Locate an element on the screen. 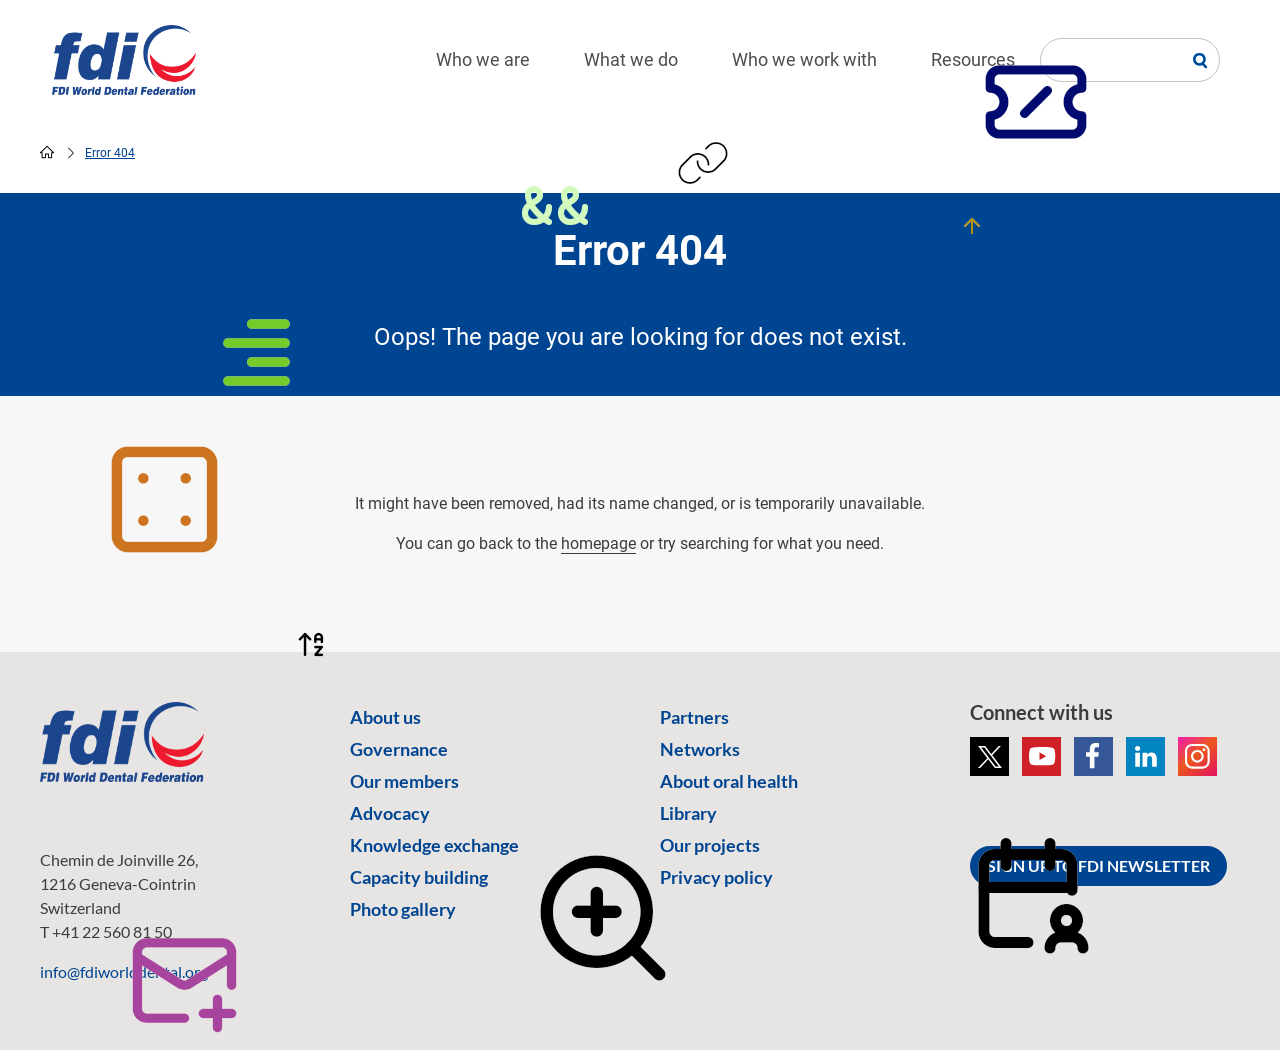 This screenshot has height=1050, width=1280. zoom in on content or image is located at coordinates (603, 918).